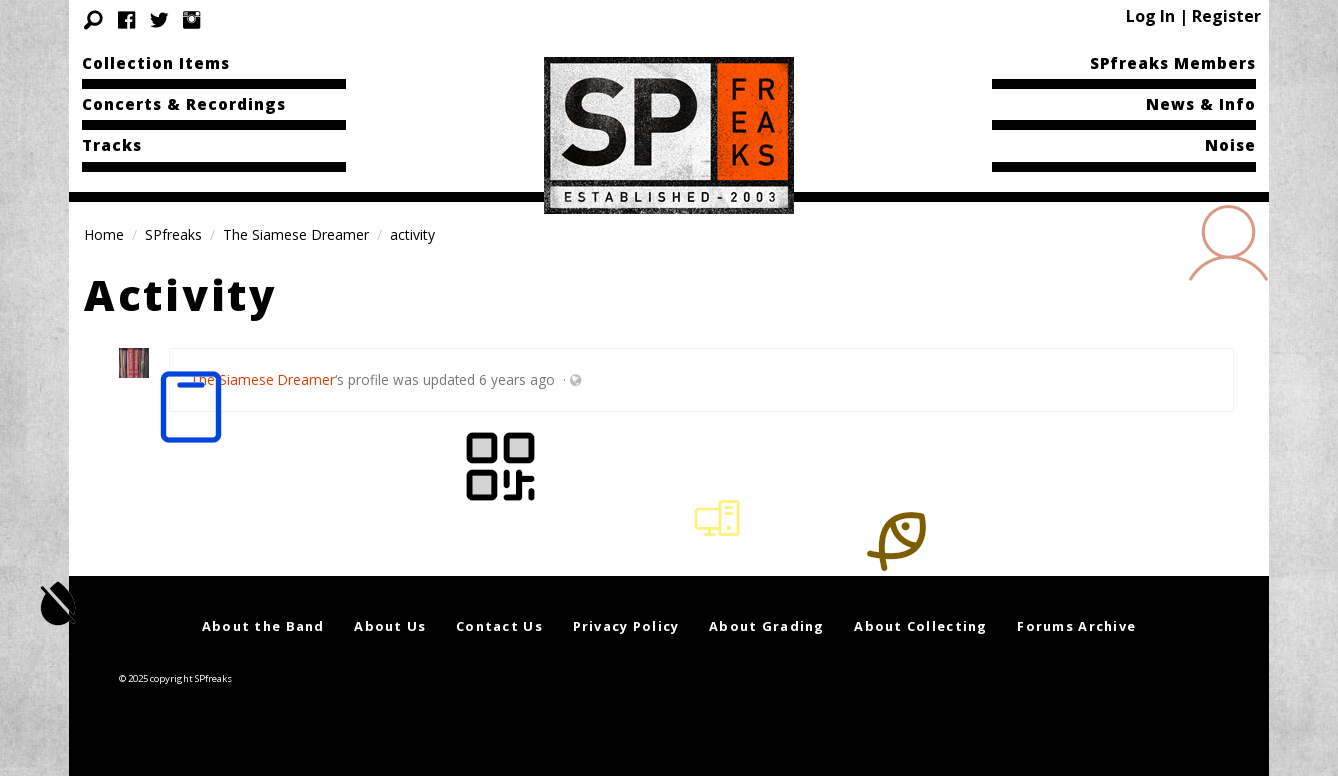 This screenshot has height=776, width=1338. What do you see at coordinates (717, 518) in the screenshot?
I see `access desktop computer settings` at bounding box center [717, 518].